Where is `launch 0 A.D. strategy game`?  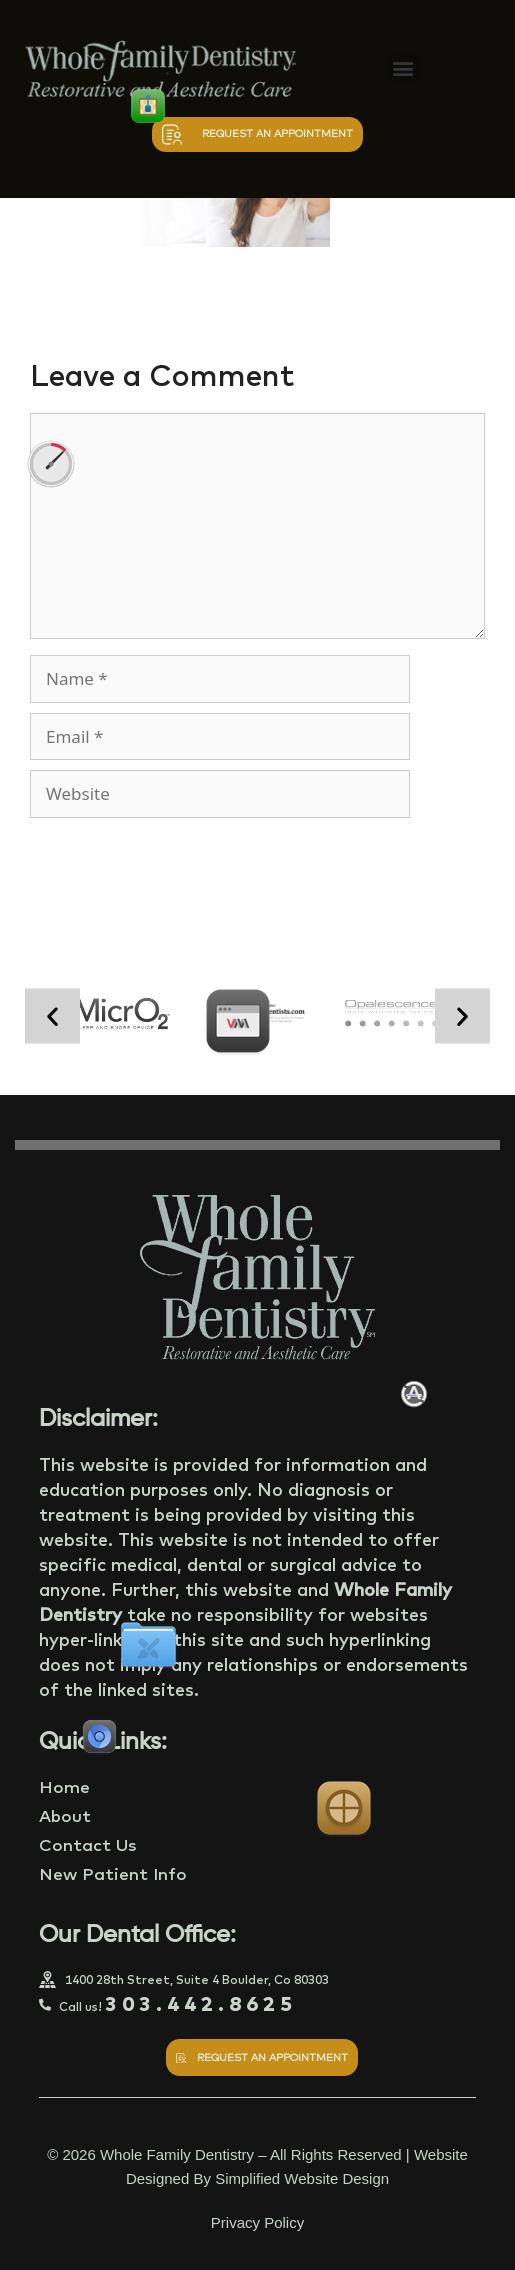
launch 0 A.D. strategy game is located at coordinates (344, 1808).